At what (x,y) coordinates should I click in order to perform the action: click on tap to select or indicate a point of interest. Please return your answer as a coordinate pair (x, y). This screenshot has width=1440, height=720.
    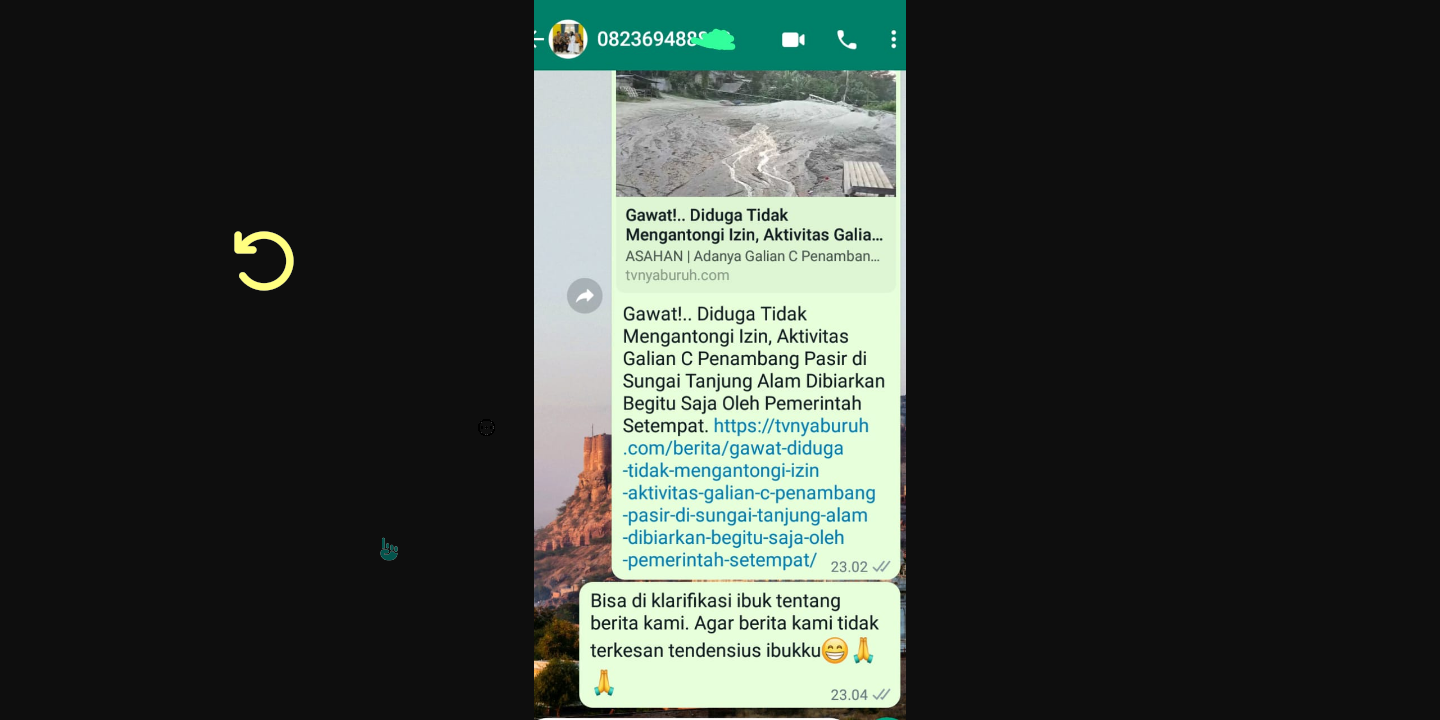
    Looking at the image, I should click on (389, 549).